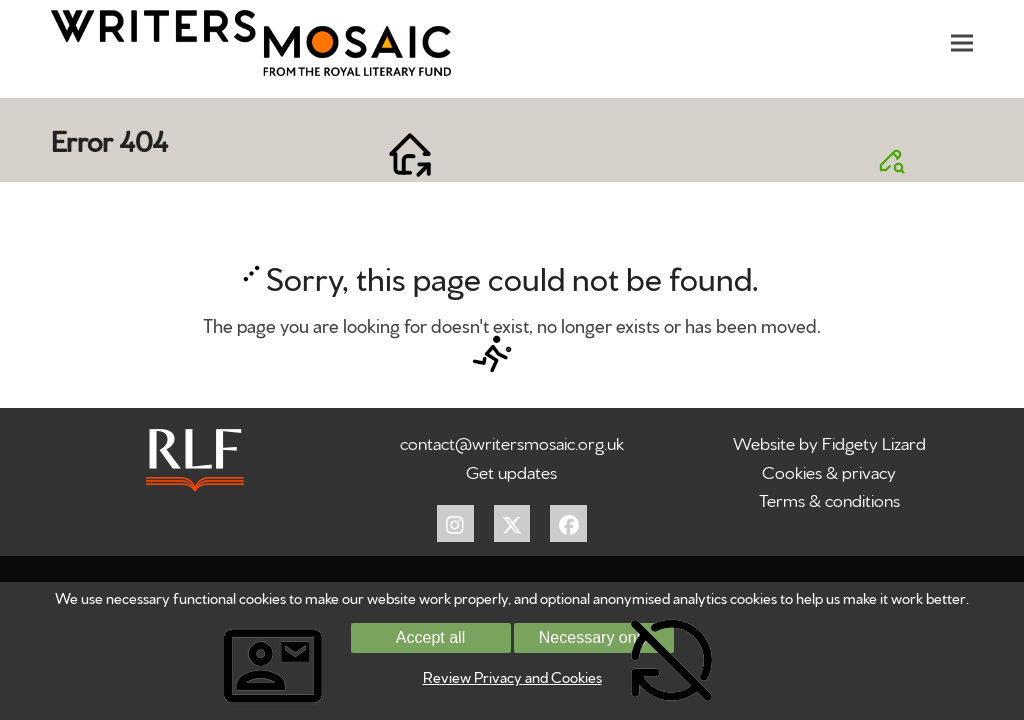 The width and height of the screenshot is (1024, 720). Describe the element at coordinates (891, 160) in the screenshot. I see `search through edits or revisions` at that location.